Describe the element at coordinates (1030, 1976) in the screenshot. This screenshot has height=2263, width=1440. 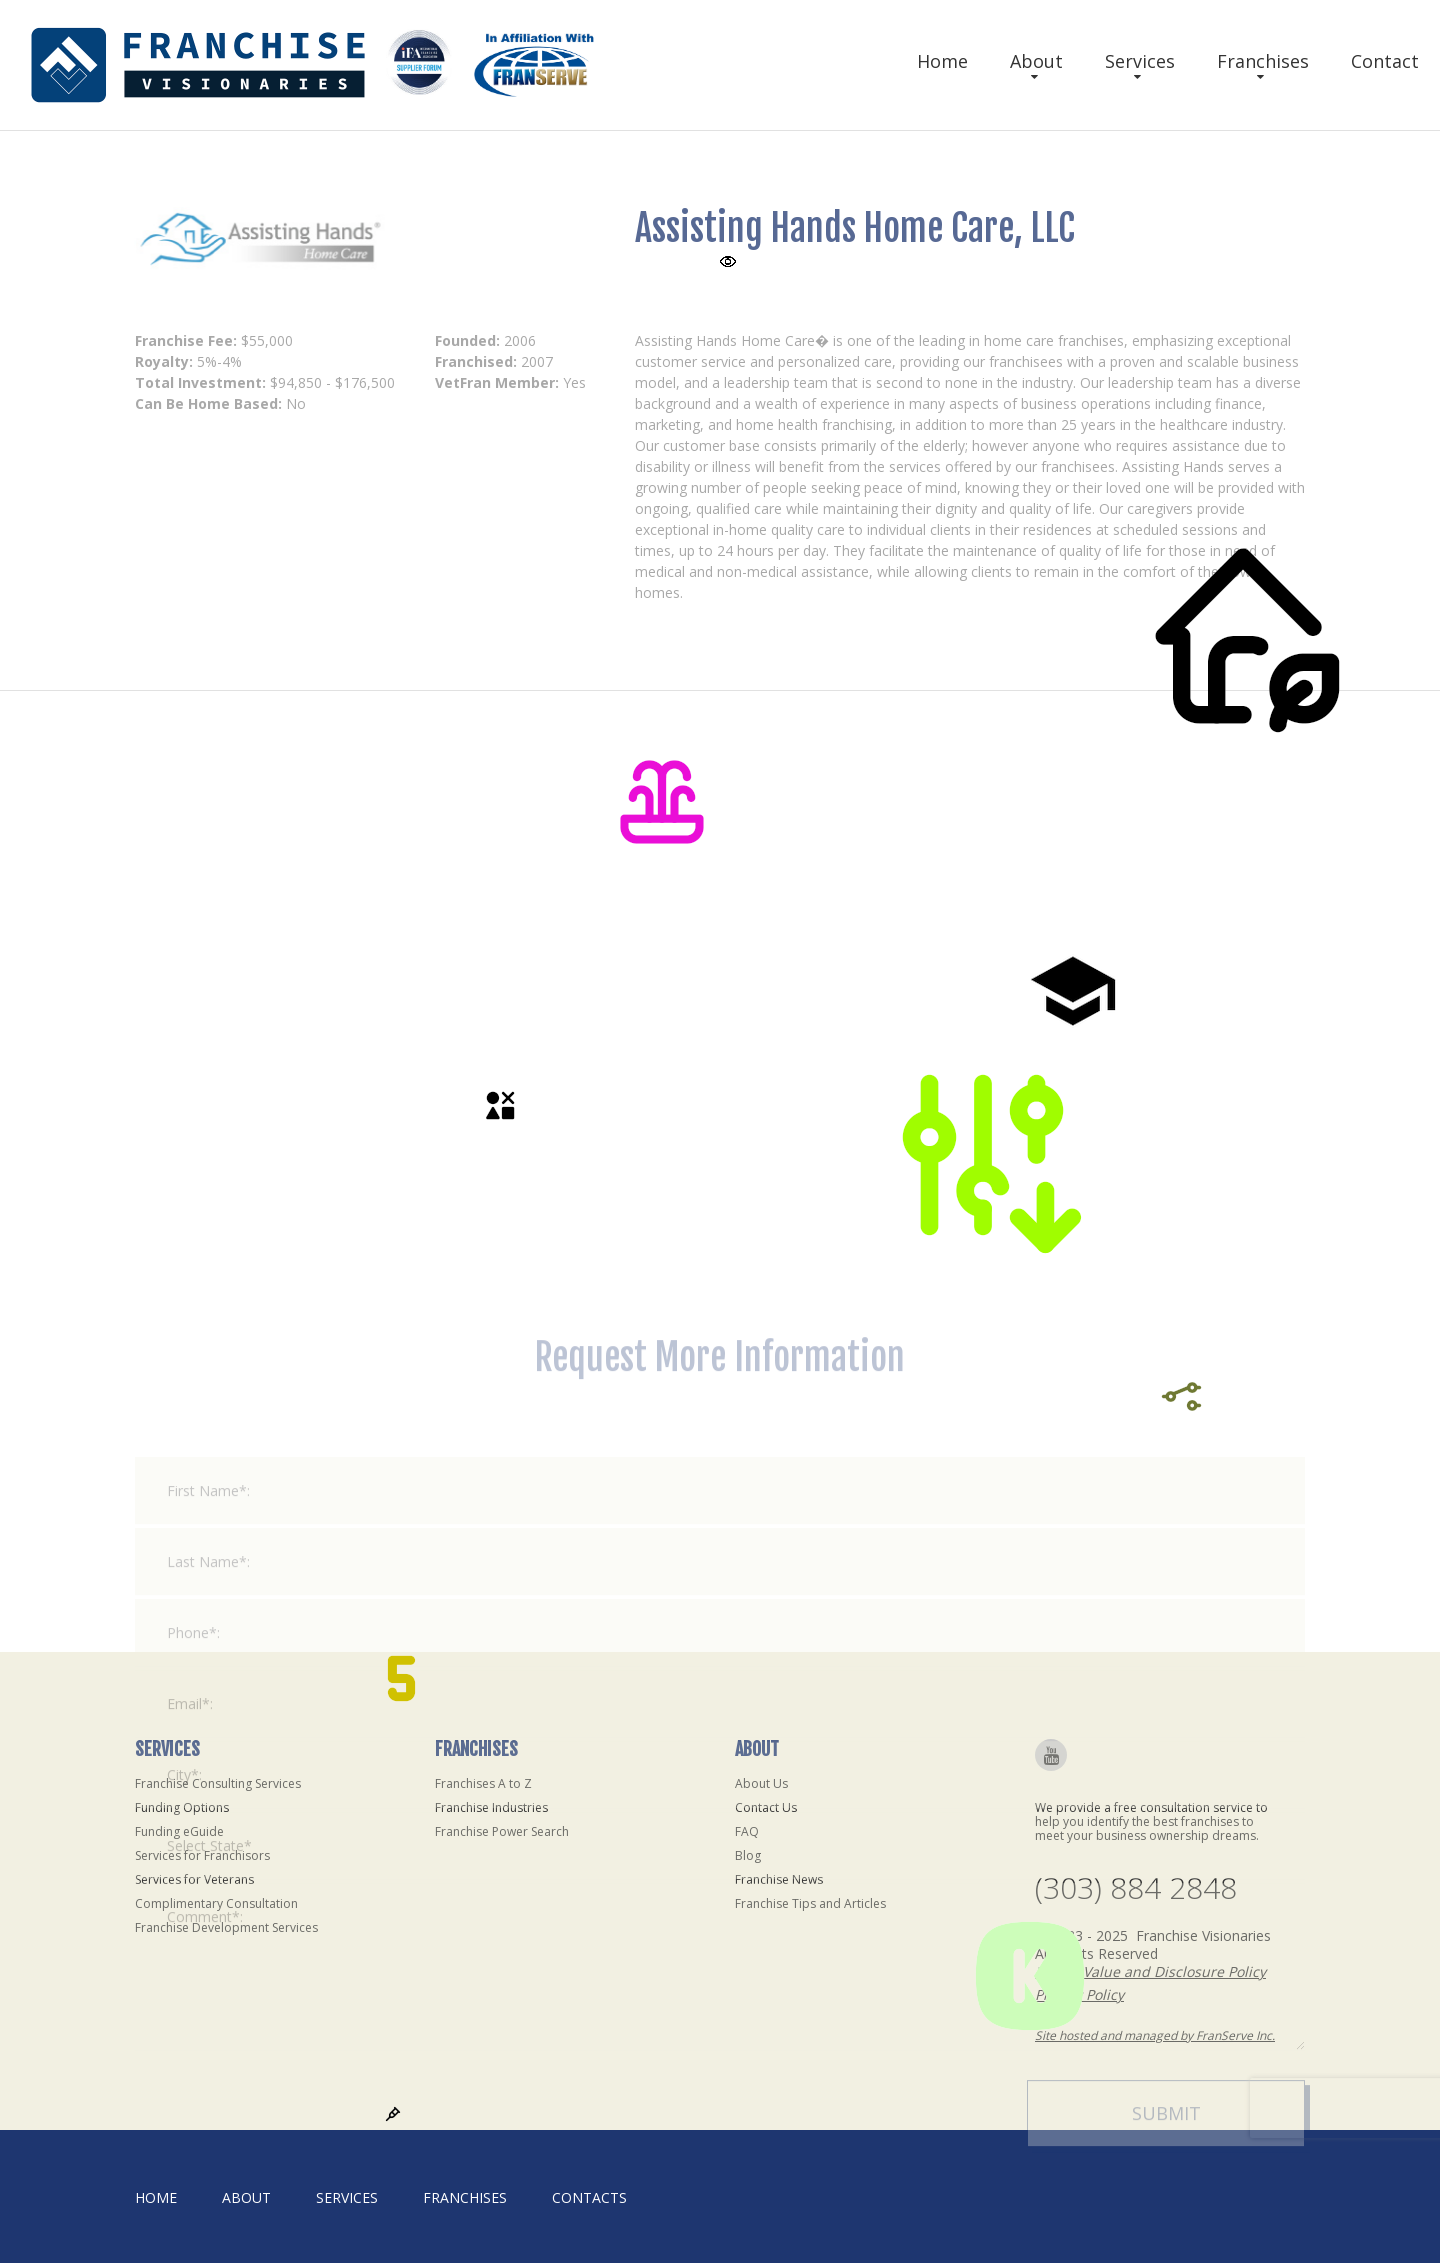
I see `indicates items starting with the letter K` at that location.